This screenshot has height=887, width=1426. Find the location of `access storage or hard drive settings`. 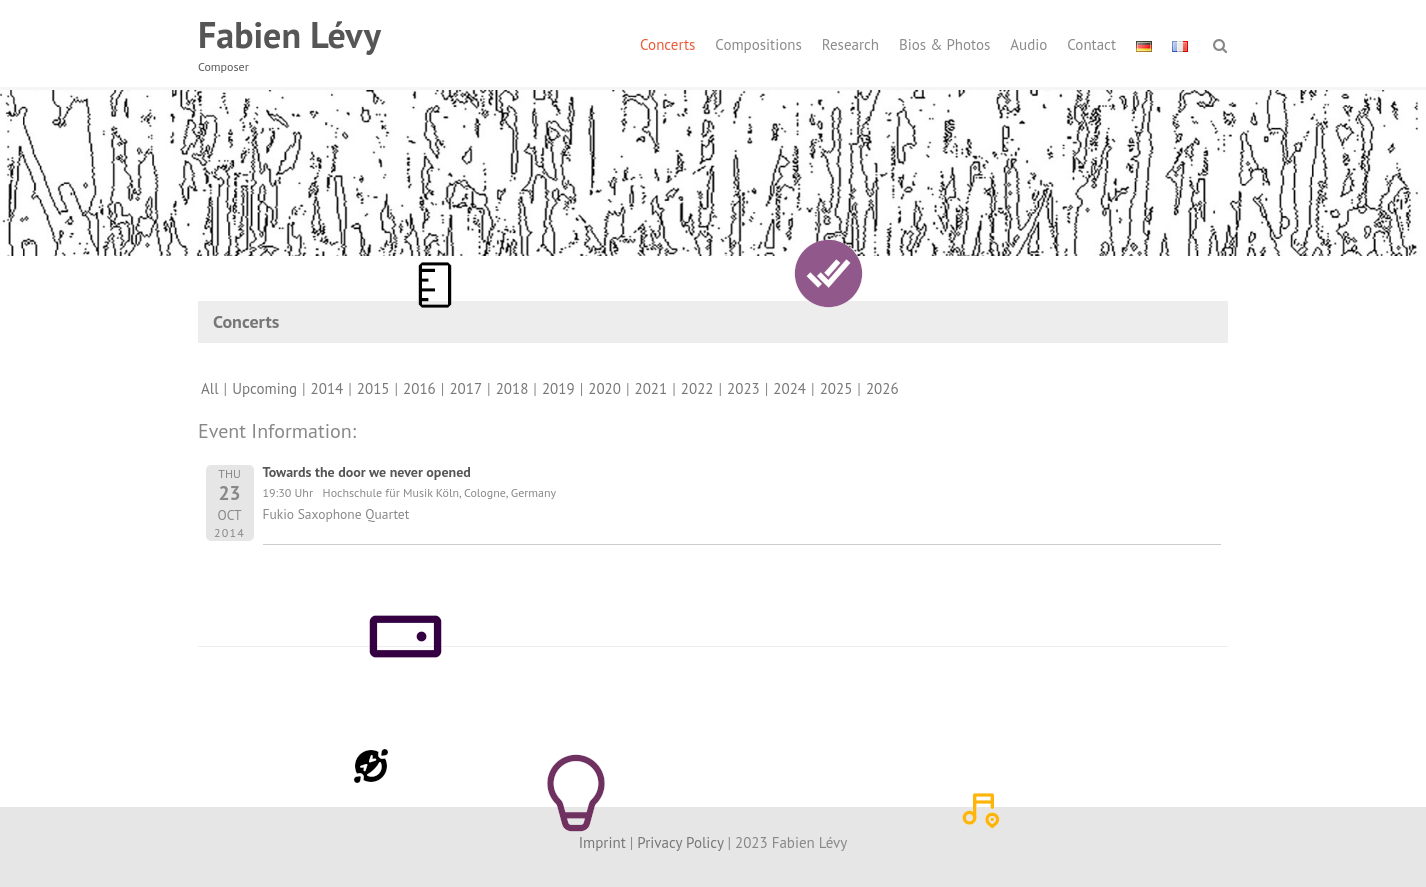

access storage or hard drive settings is located at coordinates (405, 636).